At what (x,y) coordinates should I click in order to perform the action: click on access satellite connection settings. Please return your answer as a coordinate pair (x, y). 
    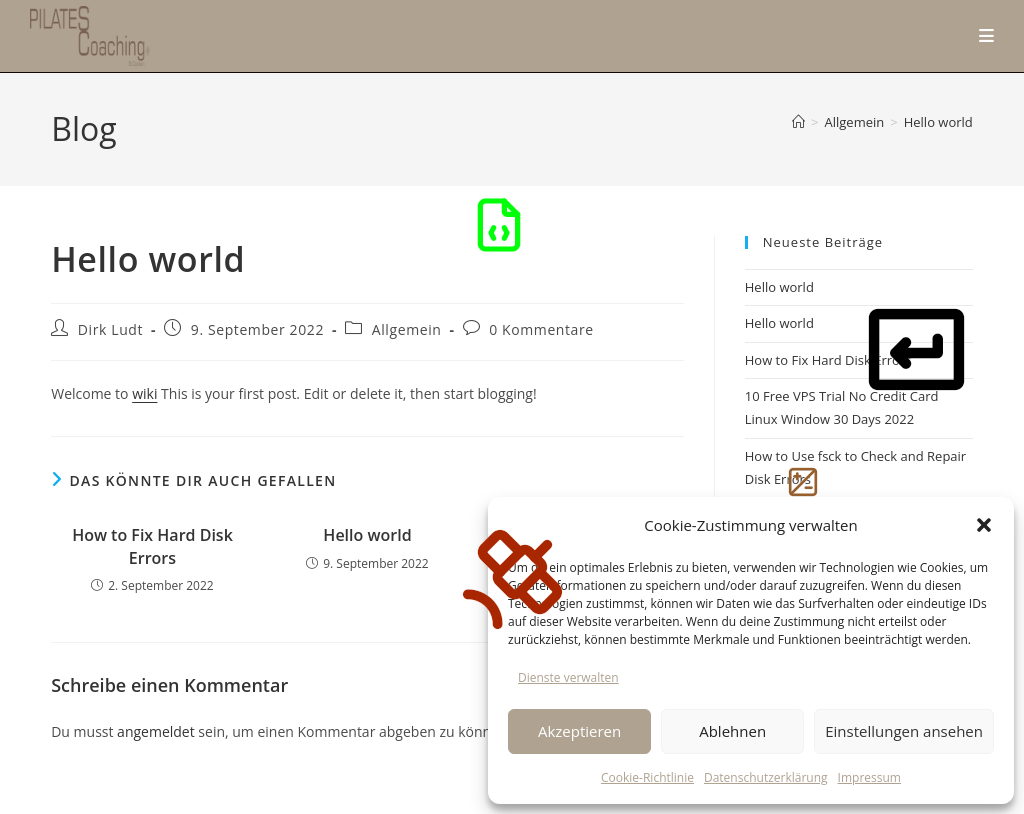
    Looking at the image, I should click on (512, 579).